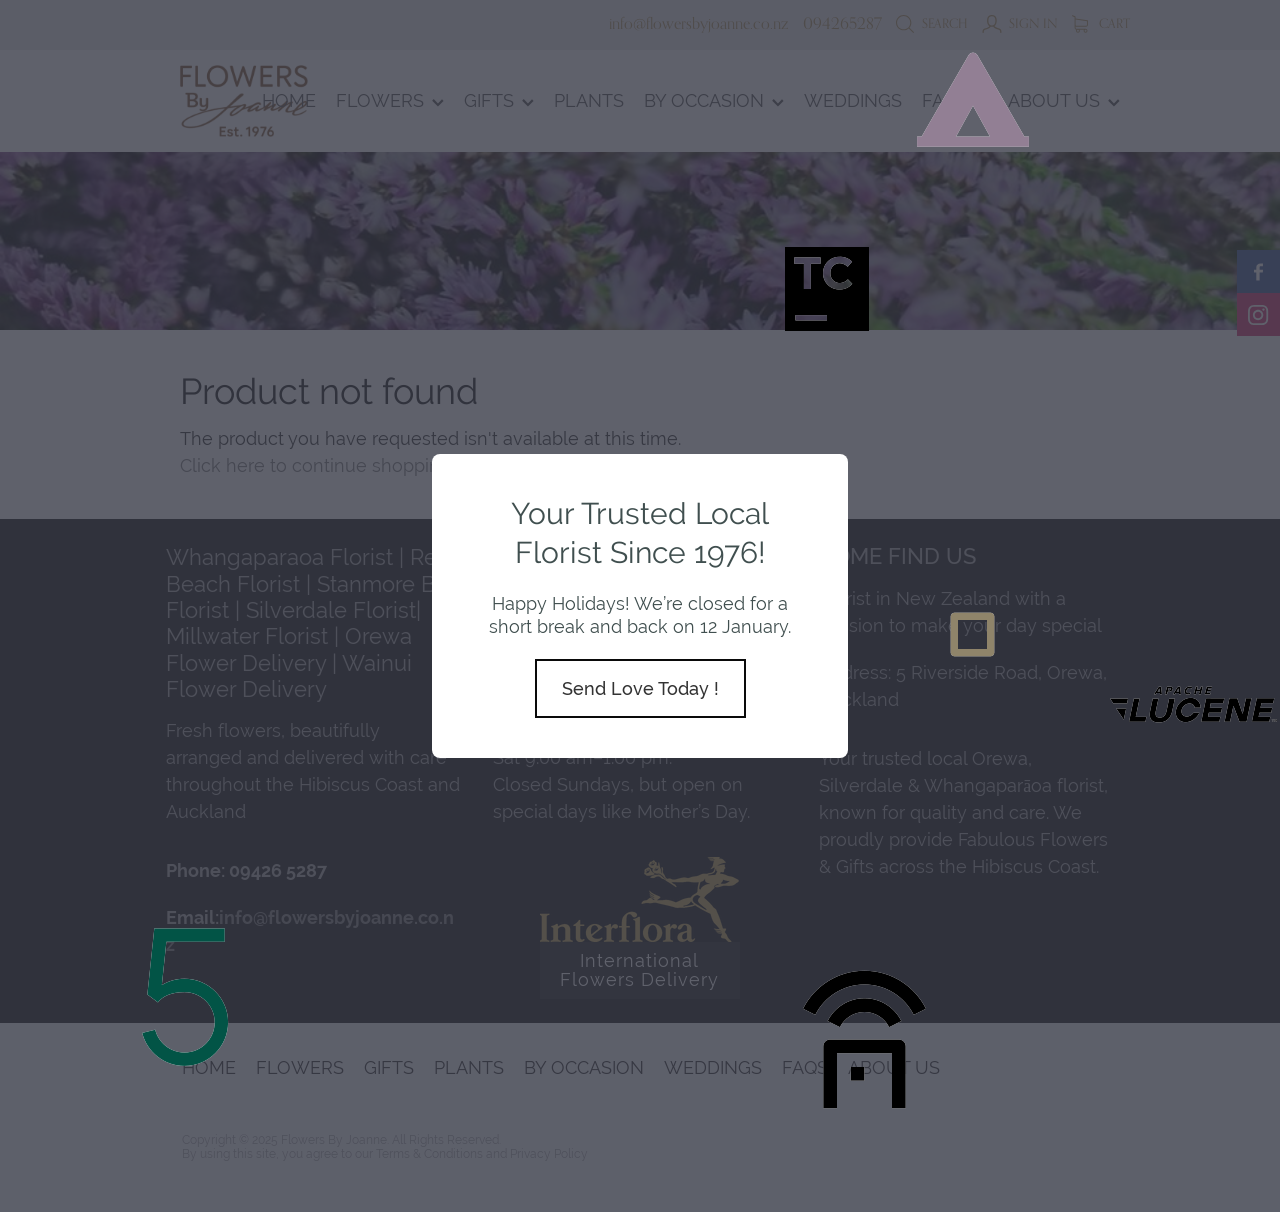 This screenshot has width=1280, height=1212. What do you see at coordinates (864, 1039) in the screenshot?
I see `control a connected smart device` at bounding box center [864, 1039].